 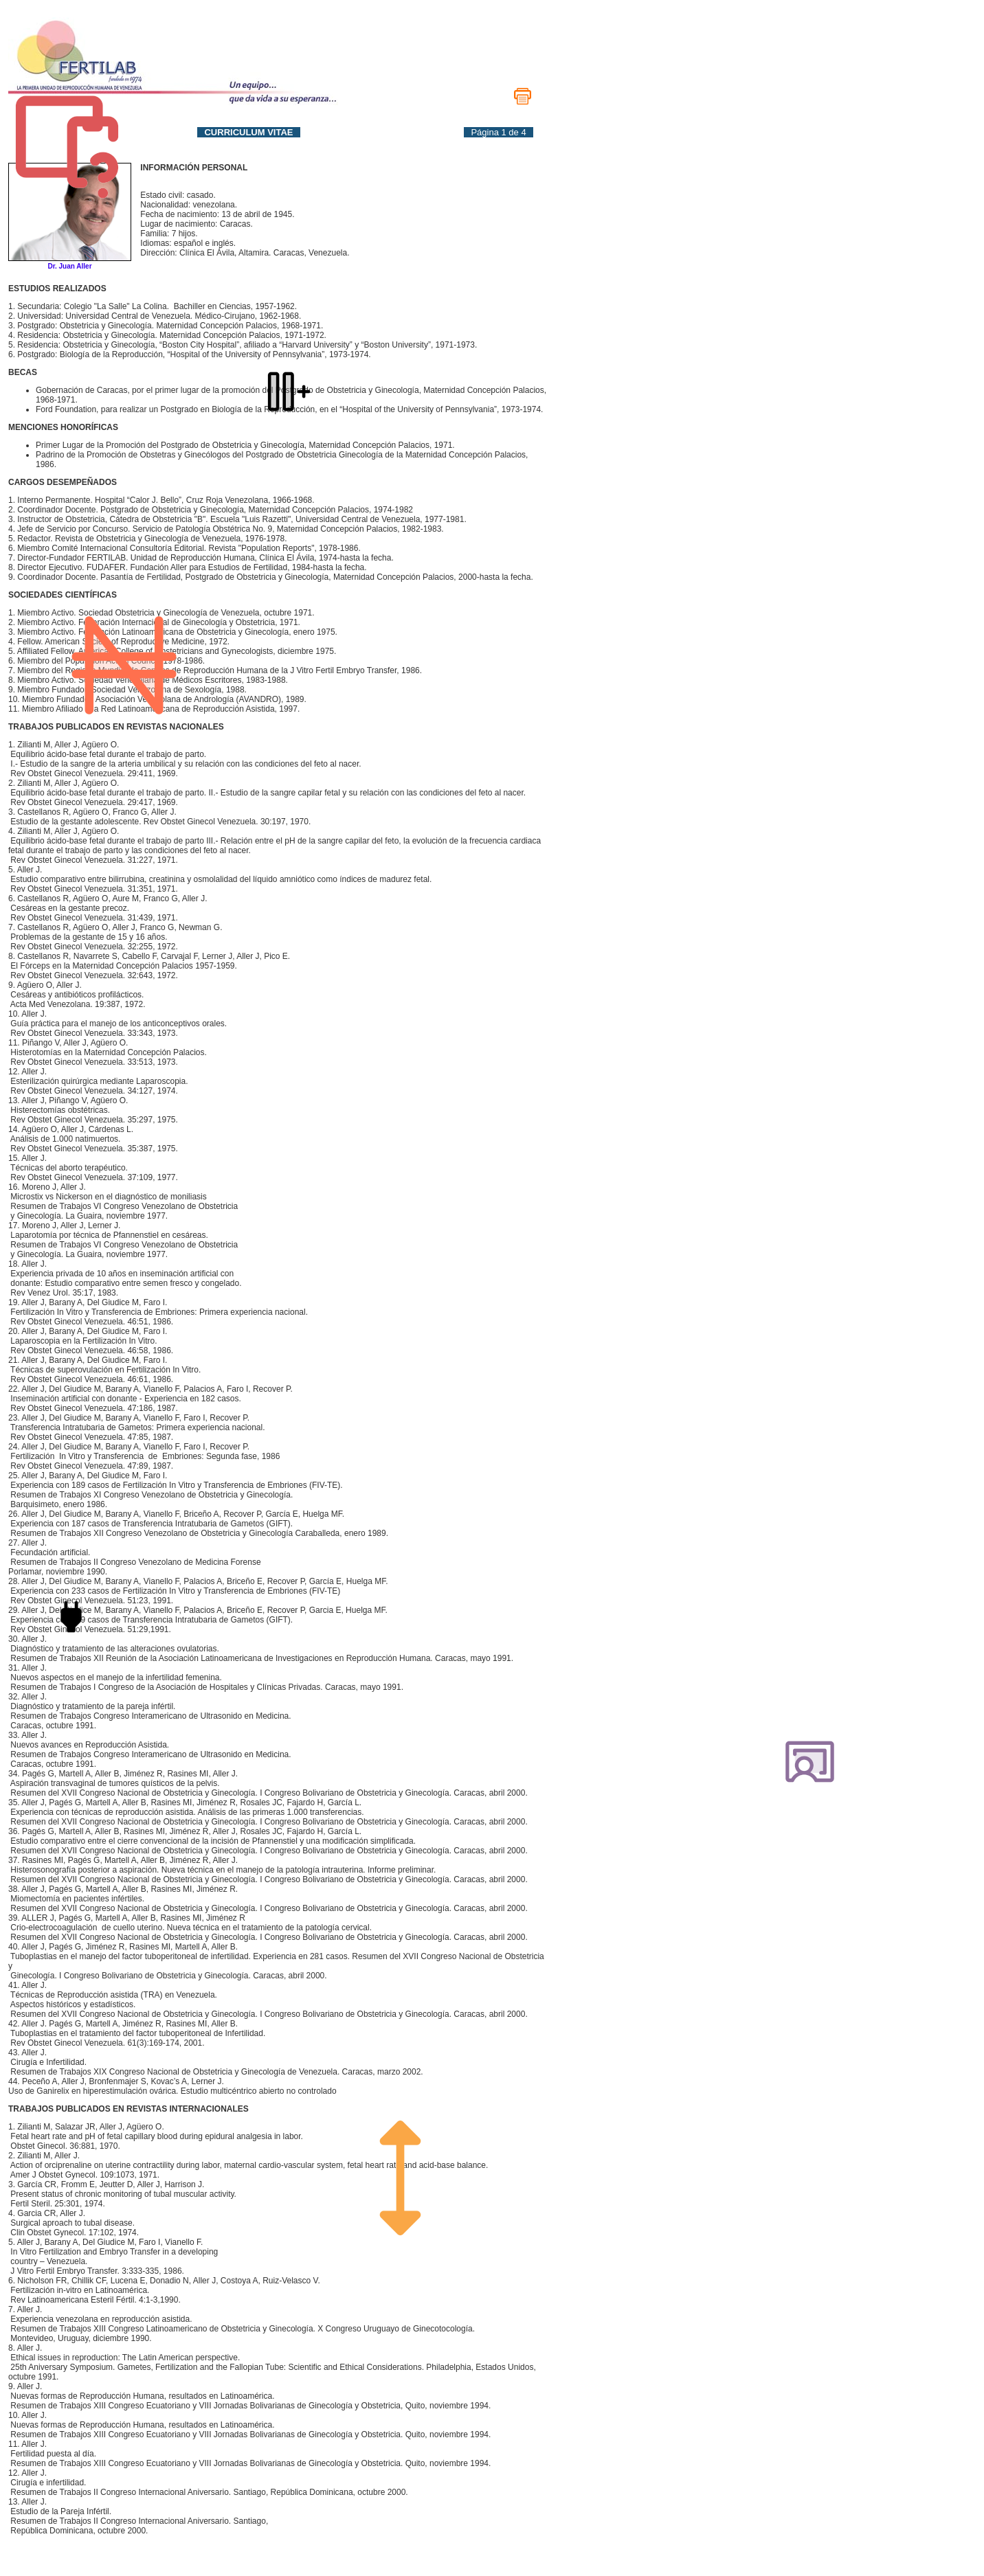 I want to click on access teaching or presentation mode, so click(x=809, y=1761).